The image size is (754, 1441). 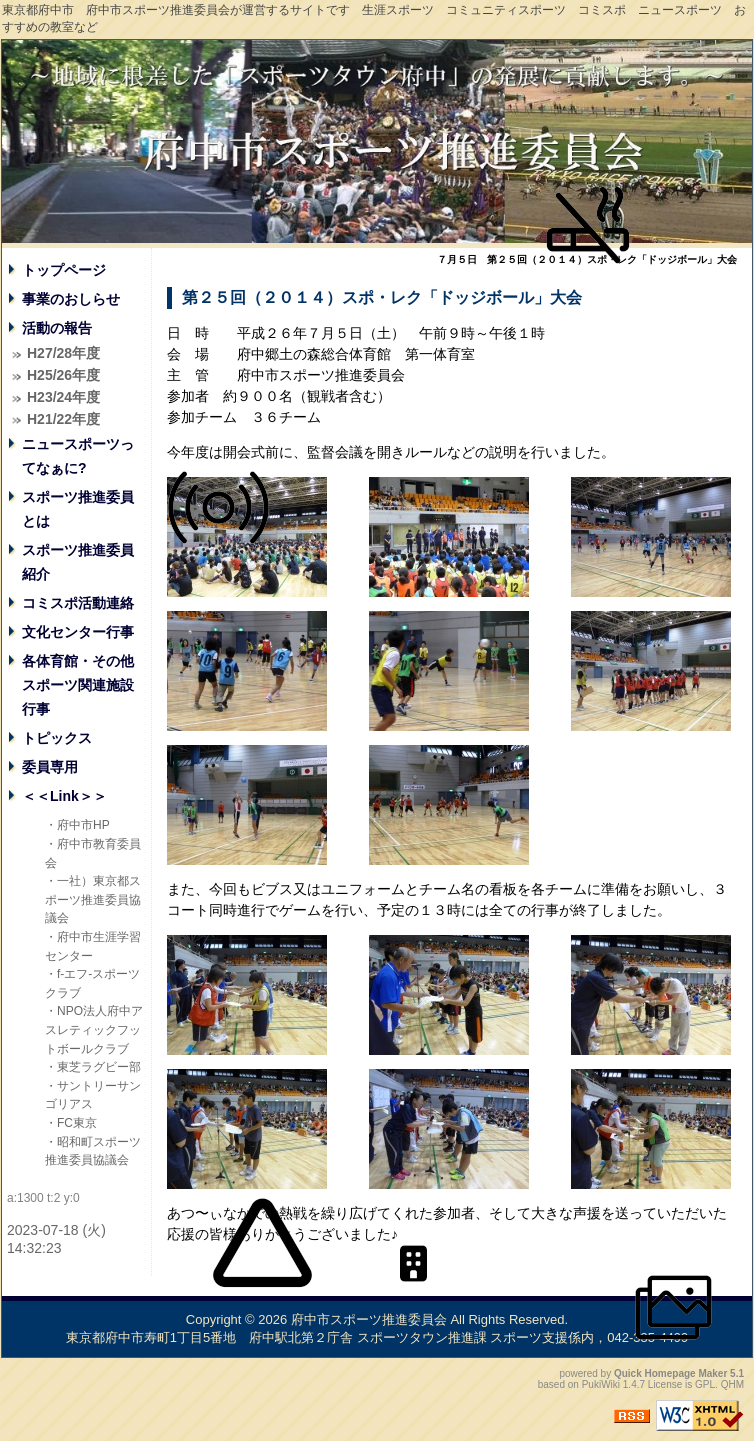 I want to click on view company or organization profile, so click(x=413, y=1263).